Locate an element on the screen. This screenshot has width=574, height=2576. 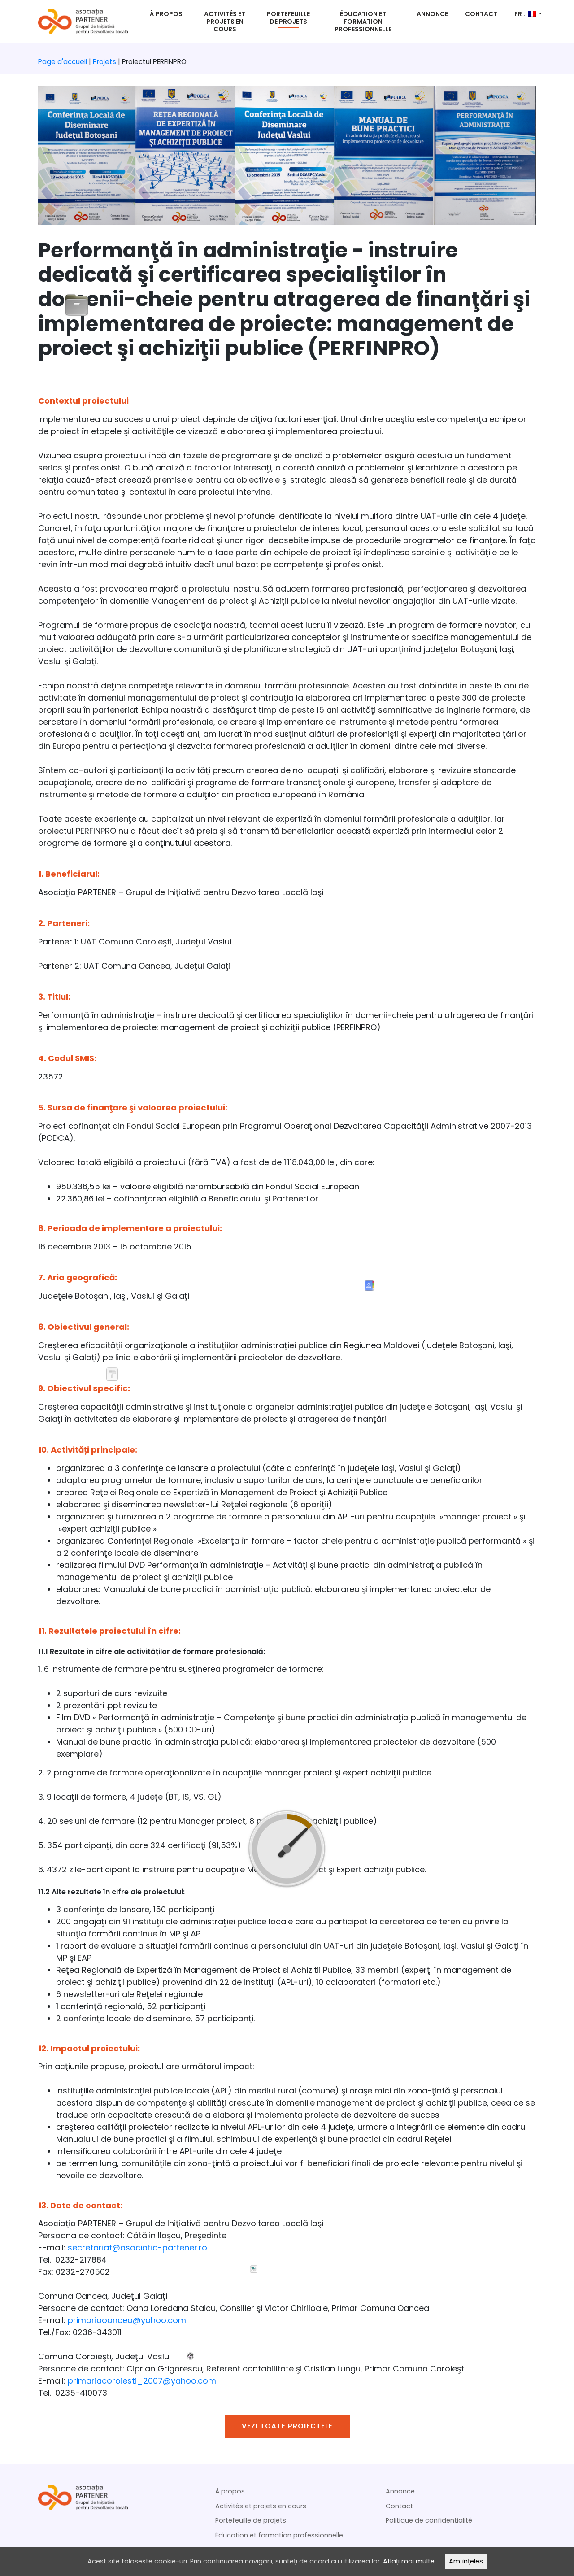
open system profiler application is located at coordinates (287, 1849).